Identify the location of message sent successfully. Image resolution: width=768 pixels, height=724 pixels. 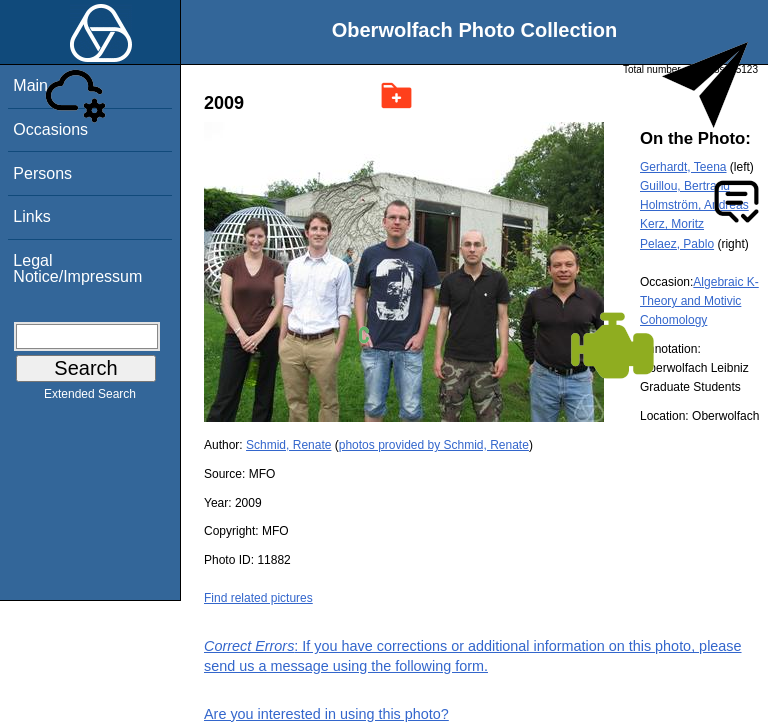
(736, 200).